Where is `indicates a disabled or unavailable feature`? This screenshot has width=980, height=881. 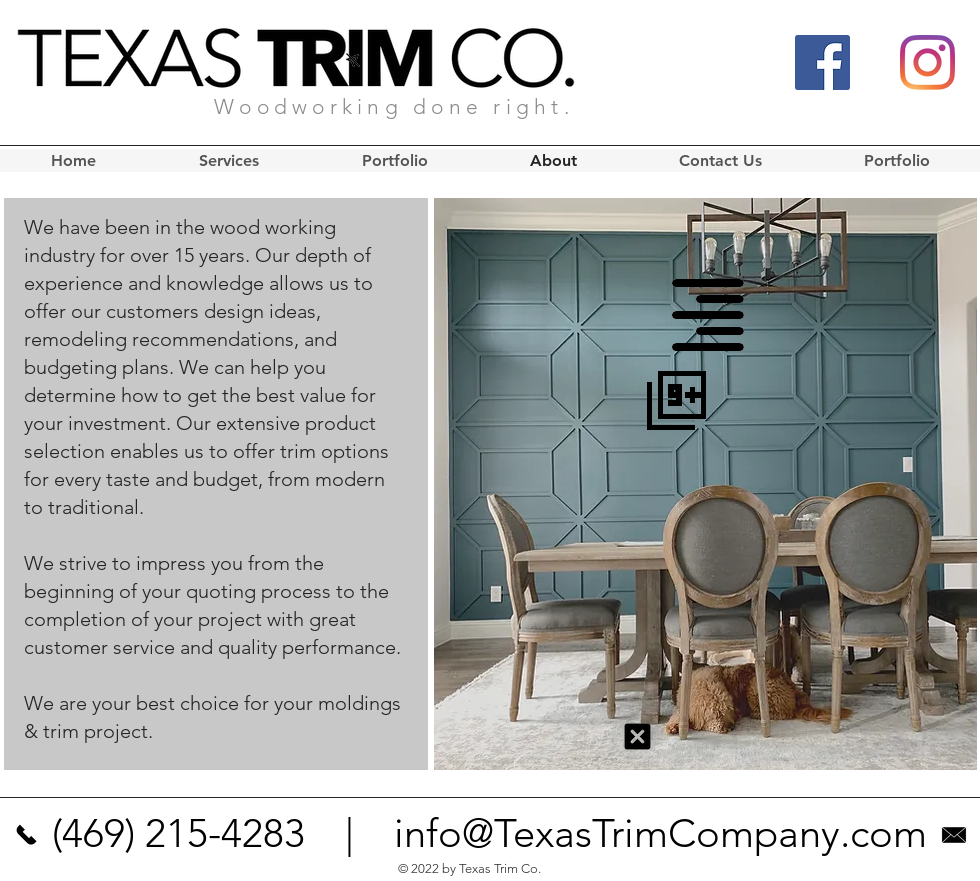
indicates a disabled or unavailable feature is located at coordinates (637, 736).